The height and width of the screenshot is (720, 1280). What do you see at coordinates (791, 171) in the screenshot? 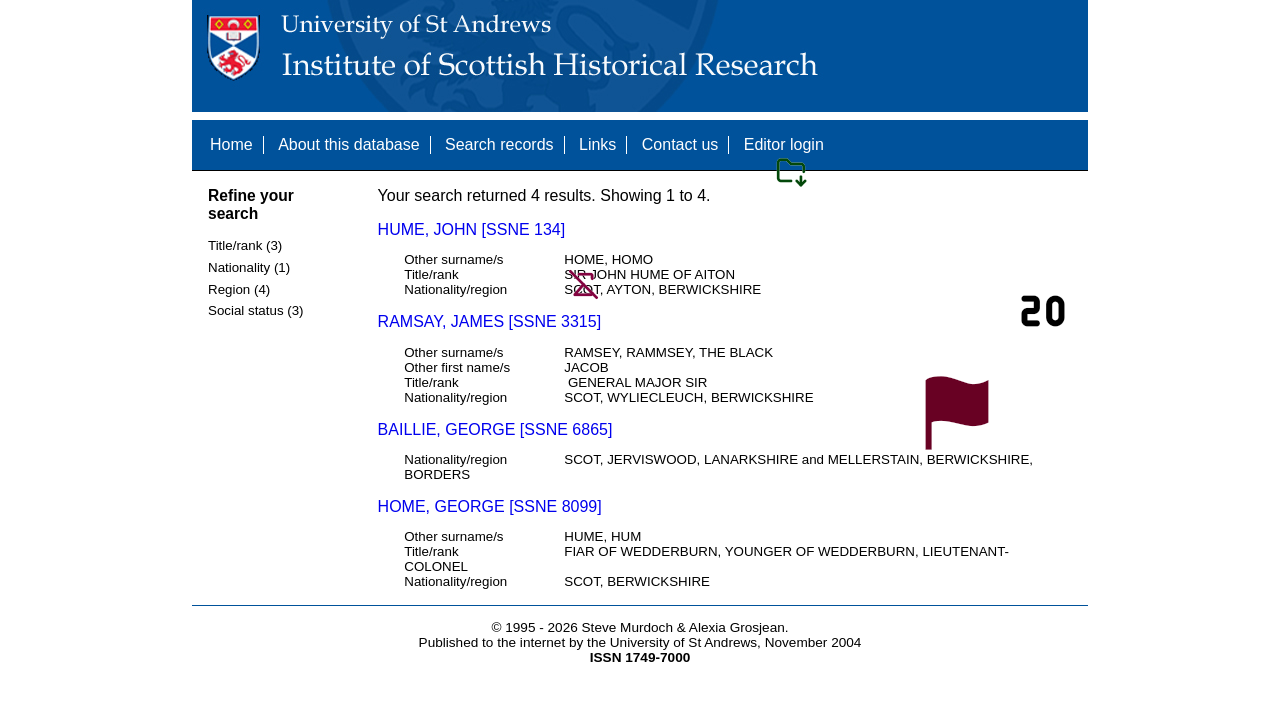
I see `download folder contents` at bounding box center [791, 171].